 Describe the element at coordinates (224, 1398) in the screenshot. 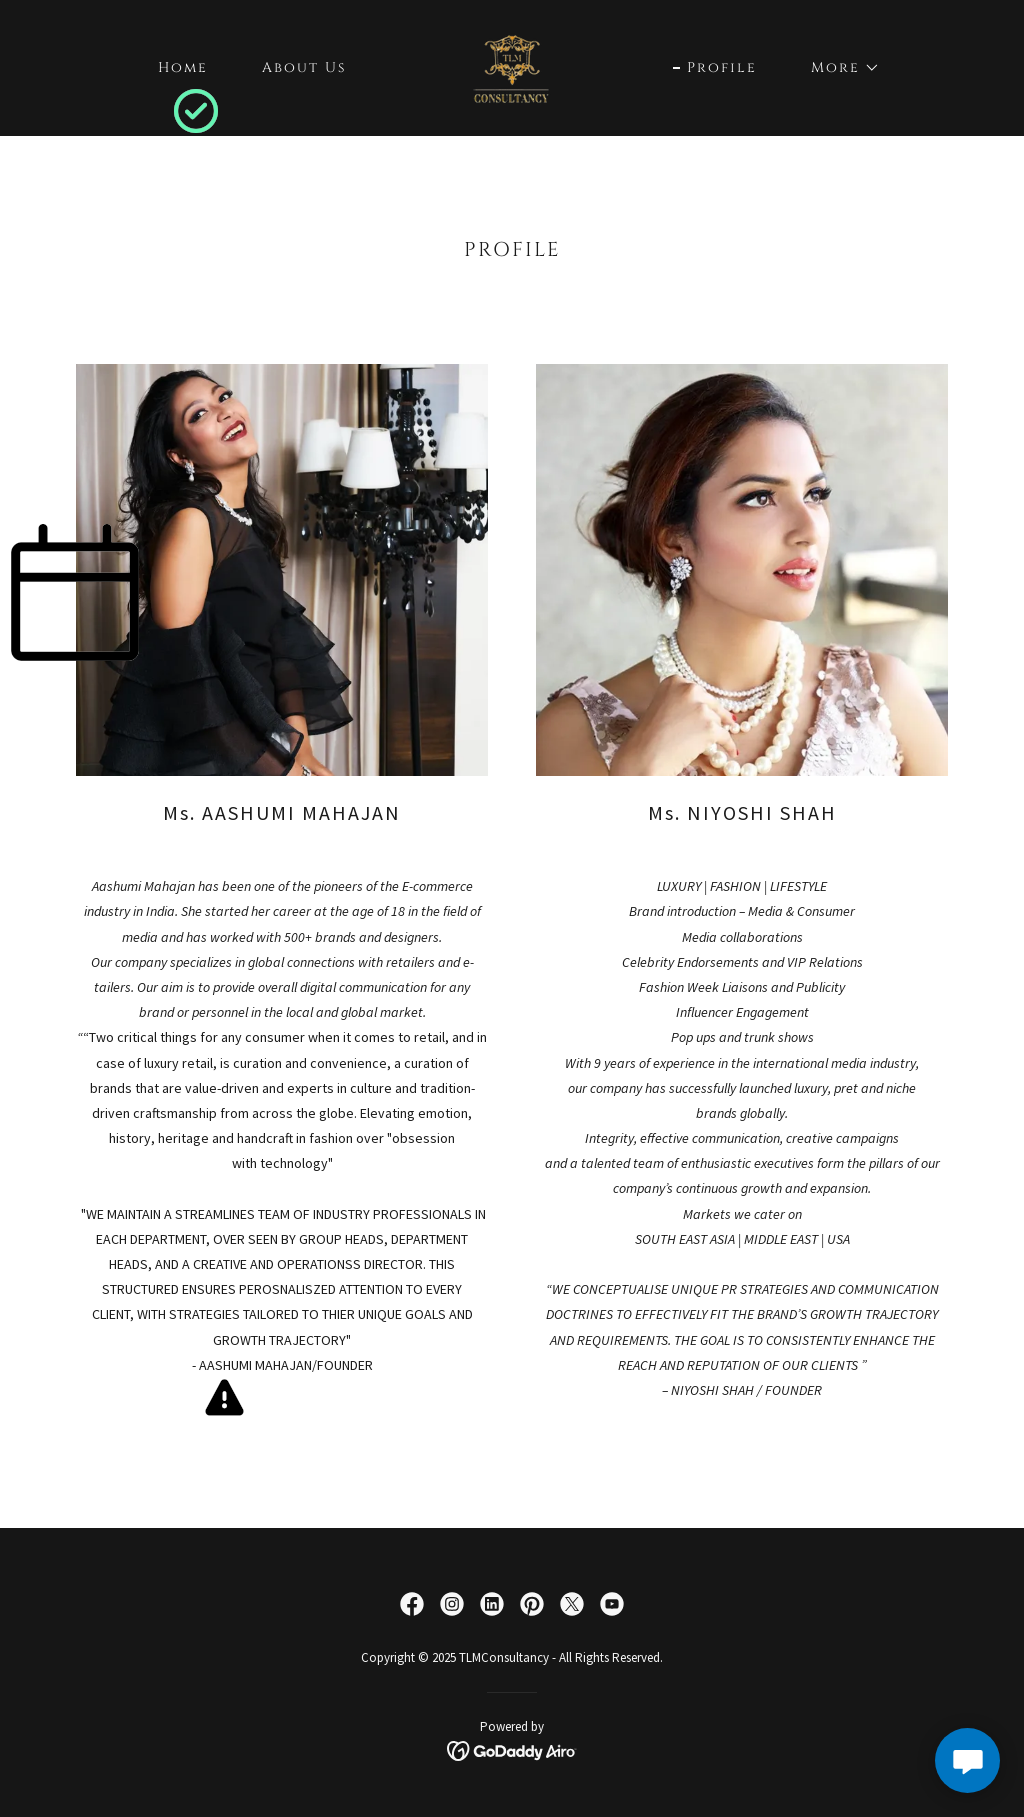

I see `indicates a warning or important alert` at that location.